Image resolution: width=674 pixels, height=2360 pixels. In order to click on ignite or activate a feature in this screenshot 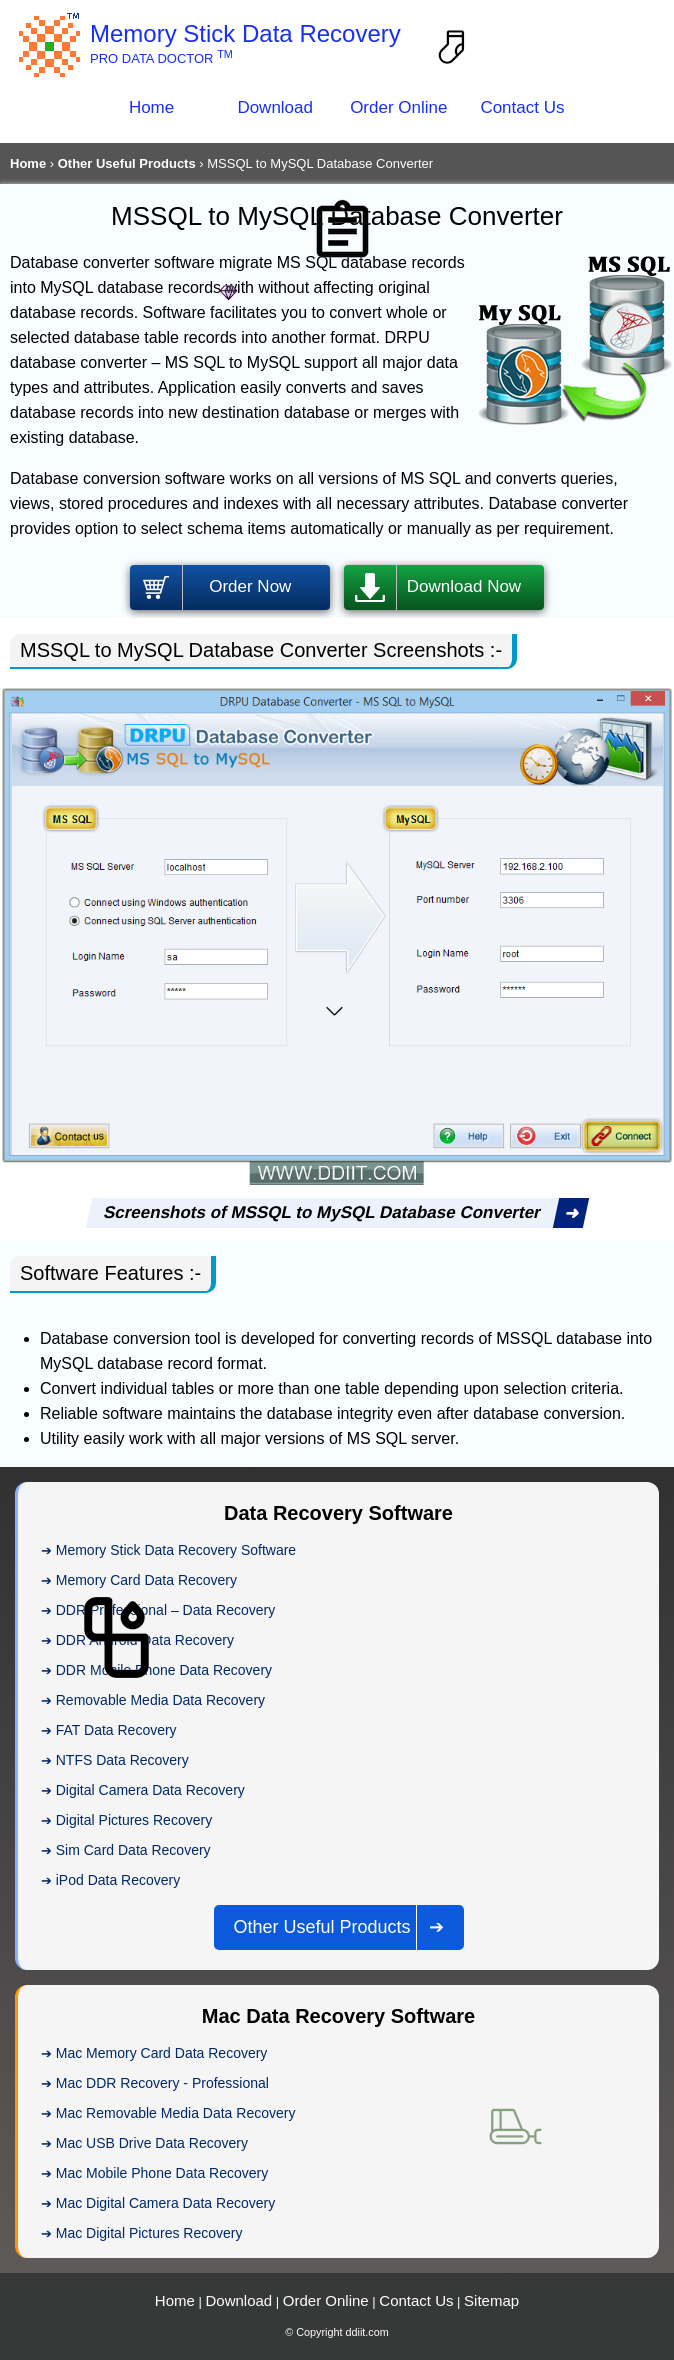, I will do `click(116, 1637)`.